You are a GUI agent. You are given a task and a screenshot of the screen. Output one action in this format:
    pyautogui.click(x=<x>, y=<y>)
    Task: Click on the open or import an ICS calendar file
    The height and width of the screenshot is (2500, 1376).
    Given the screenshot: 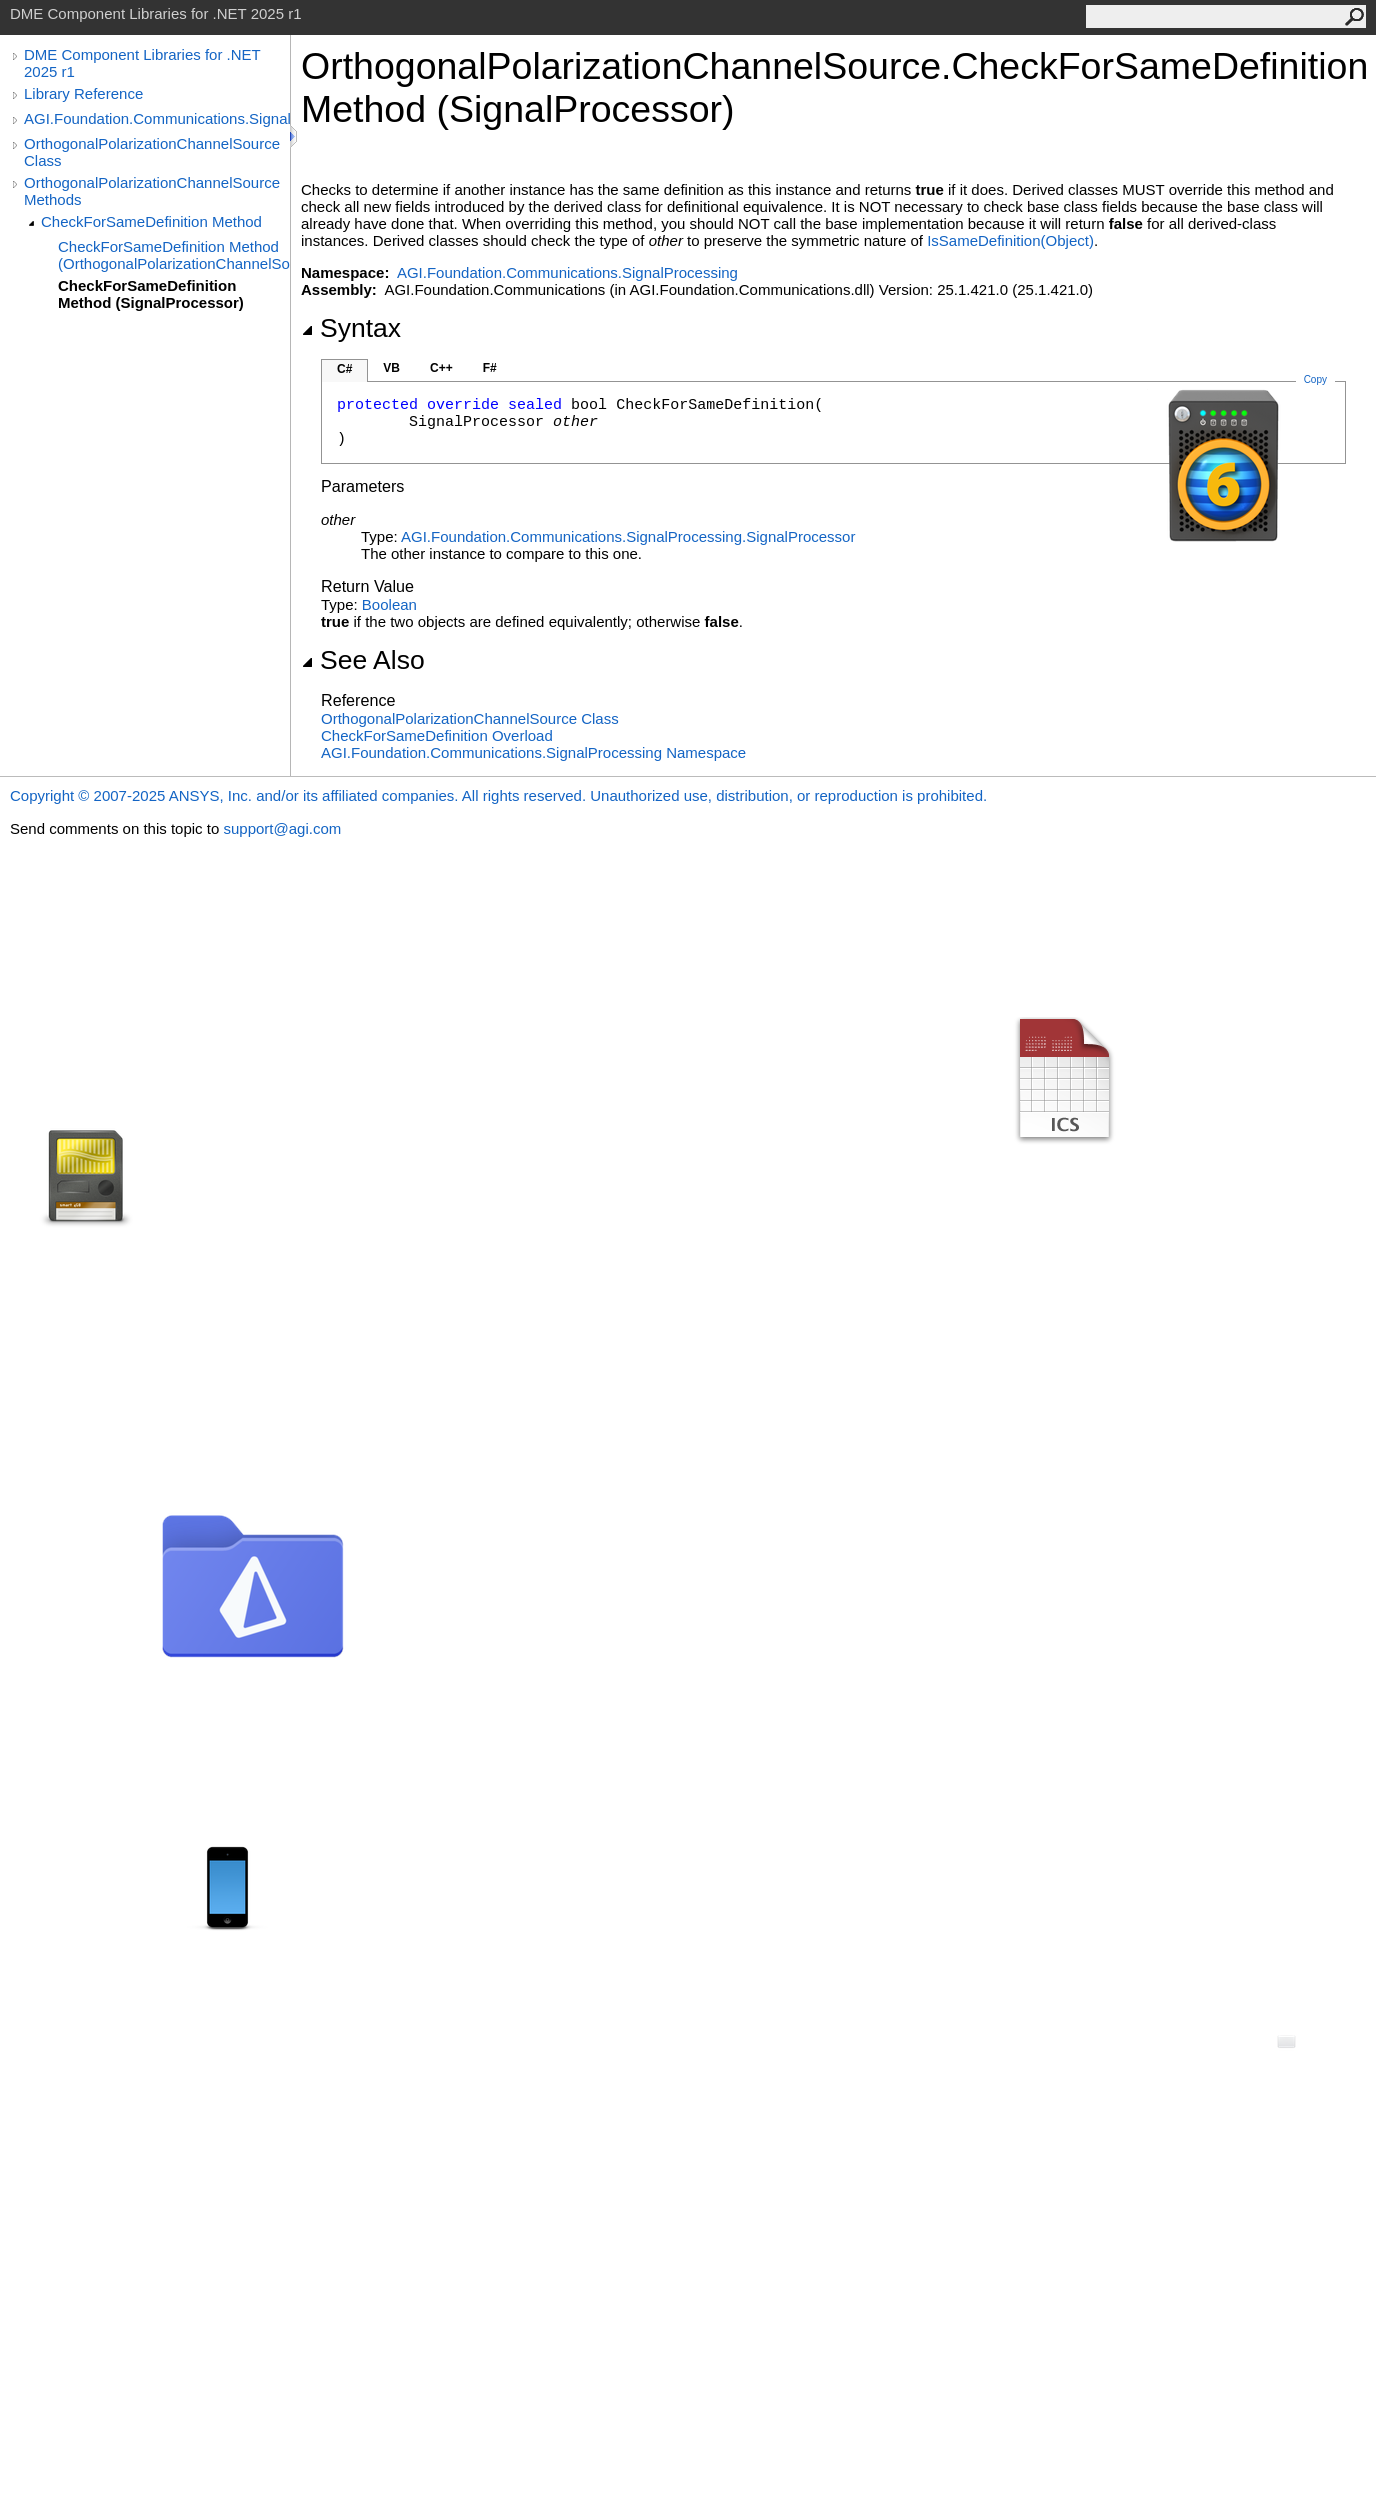 What is the action you would take?
    pyautogui.click(x=1065, y=1081)
    